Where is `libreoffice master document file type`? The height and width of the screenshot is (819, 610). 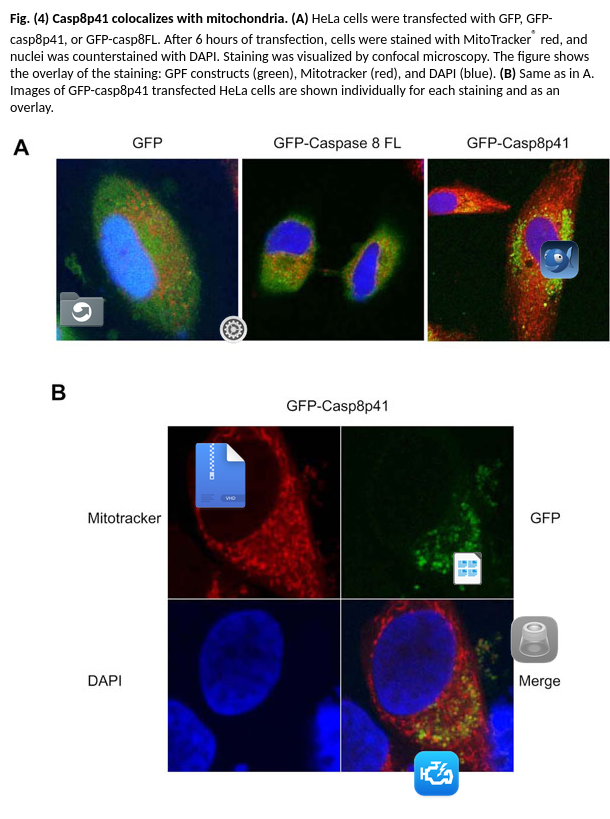 libreoffice master document file type is located at coordinates (467, 568).